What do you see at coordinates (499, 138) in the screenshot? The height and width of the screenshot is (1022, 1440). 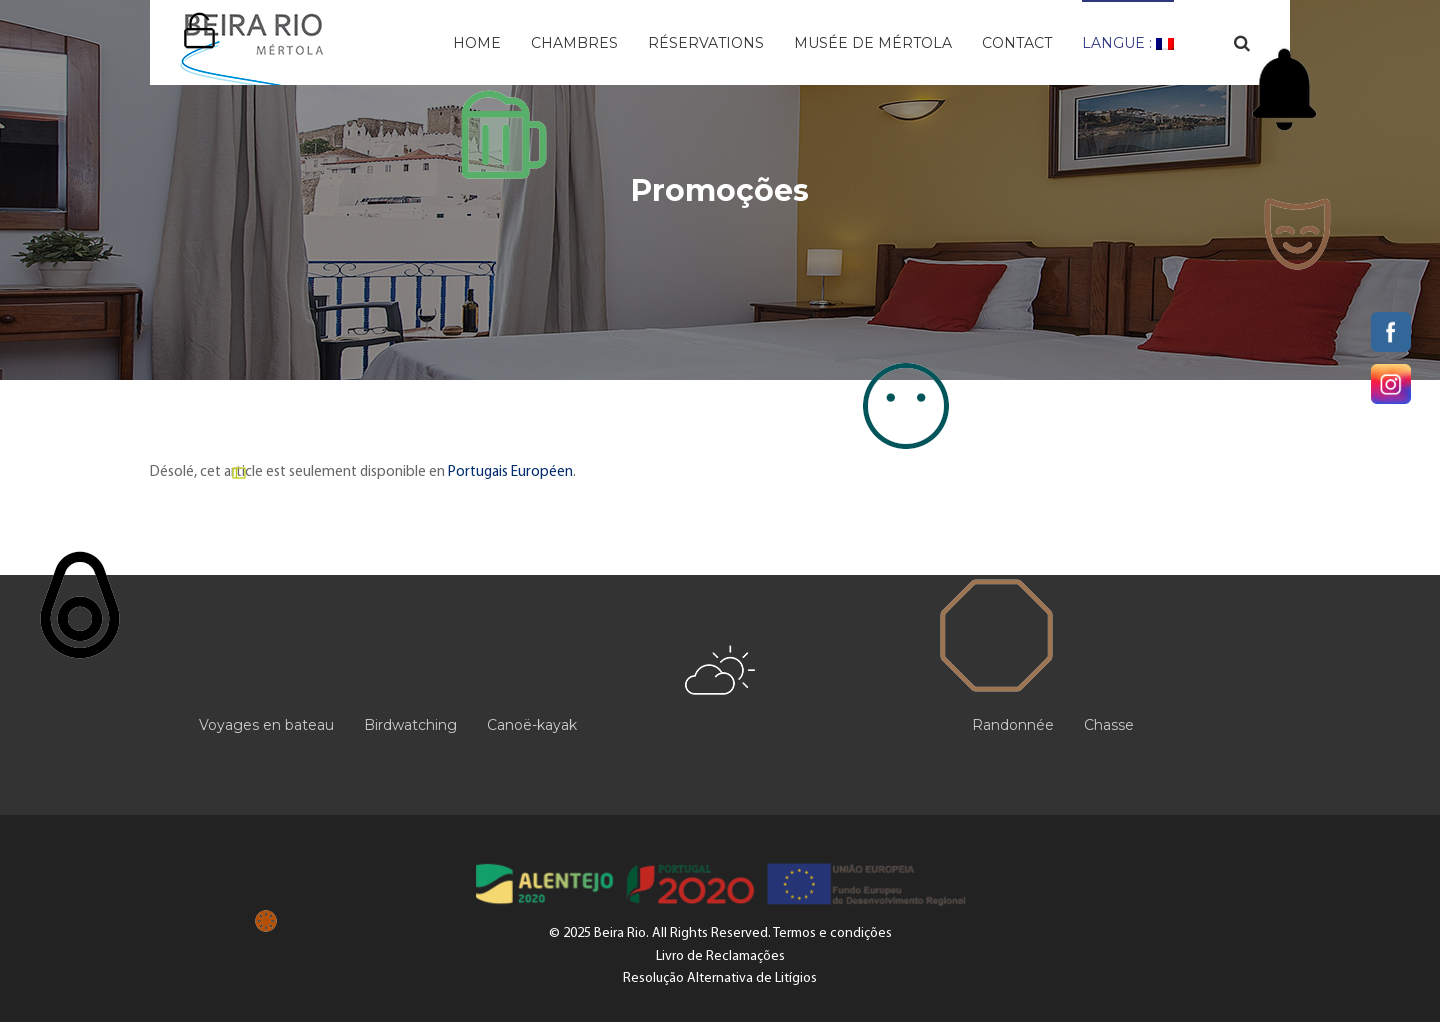 I see `view nearby bars or breweries` at bounding box center [499, 138].